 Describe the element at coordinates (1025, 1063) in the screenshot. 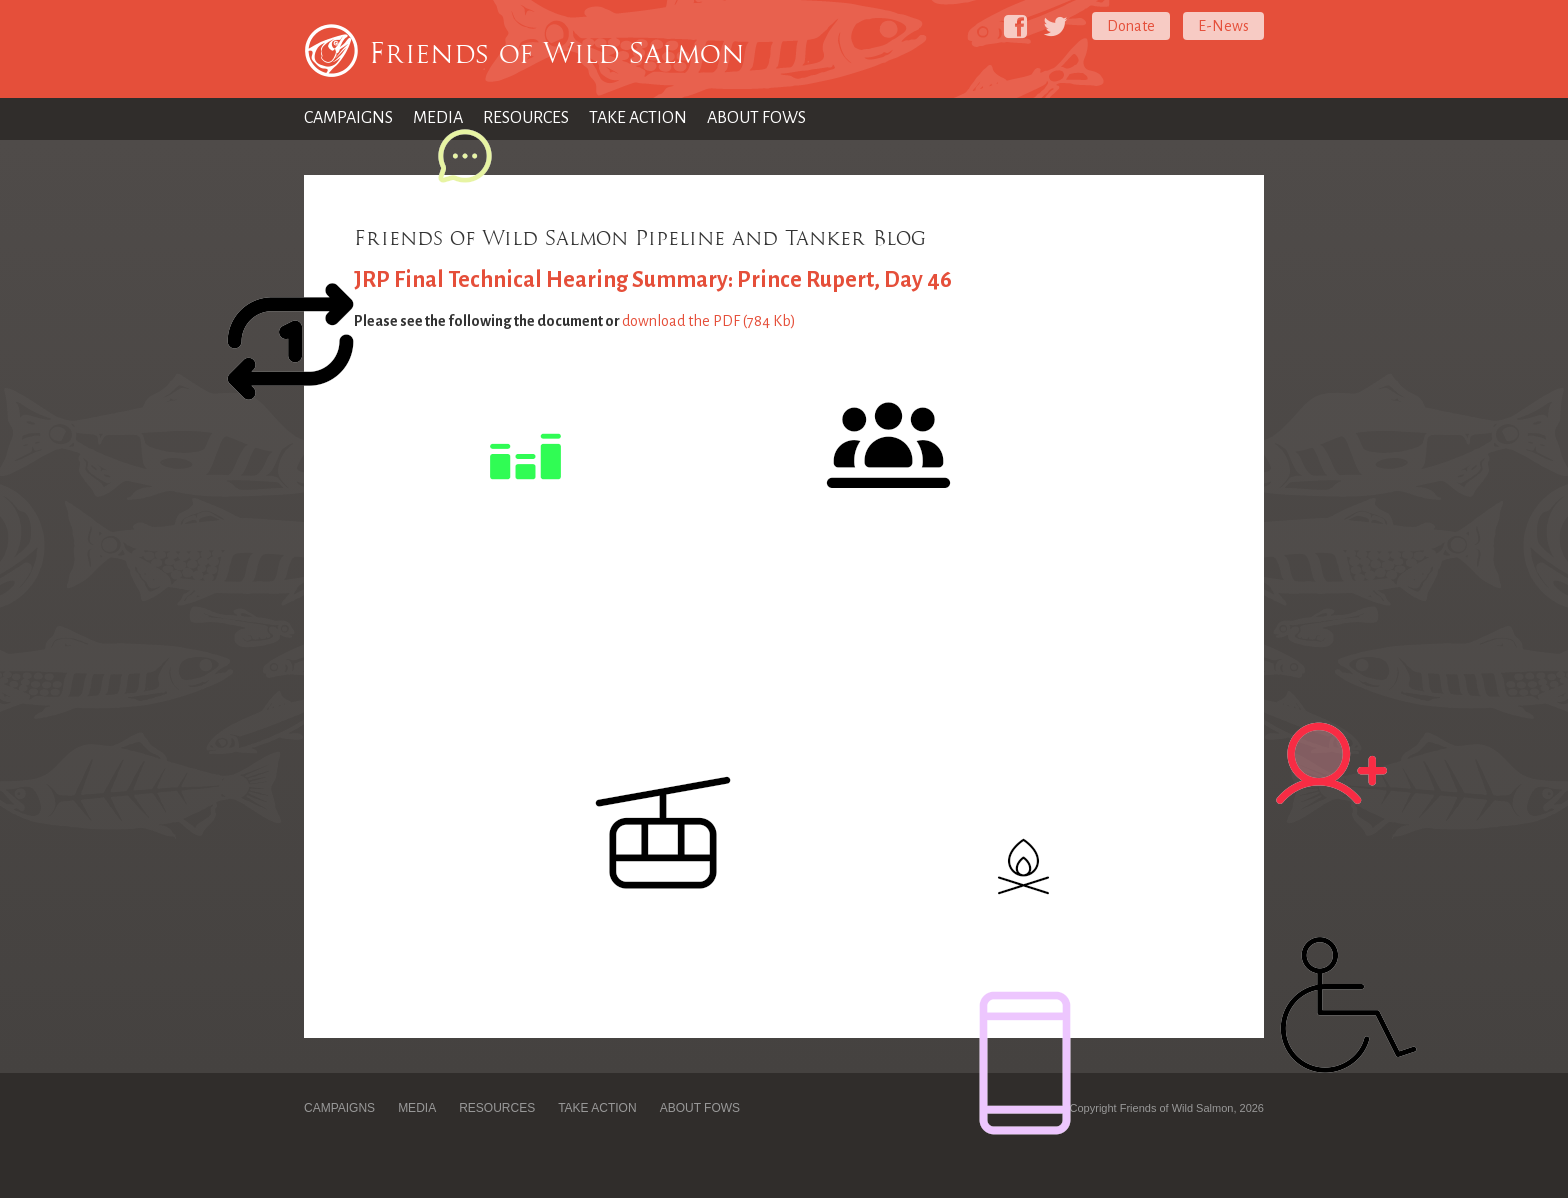

I see `indicates mobile device or smartphone` at that location.